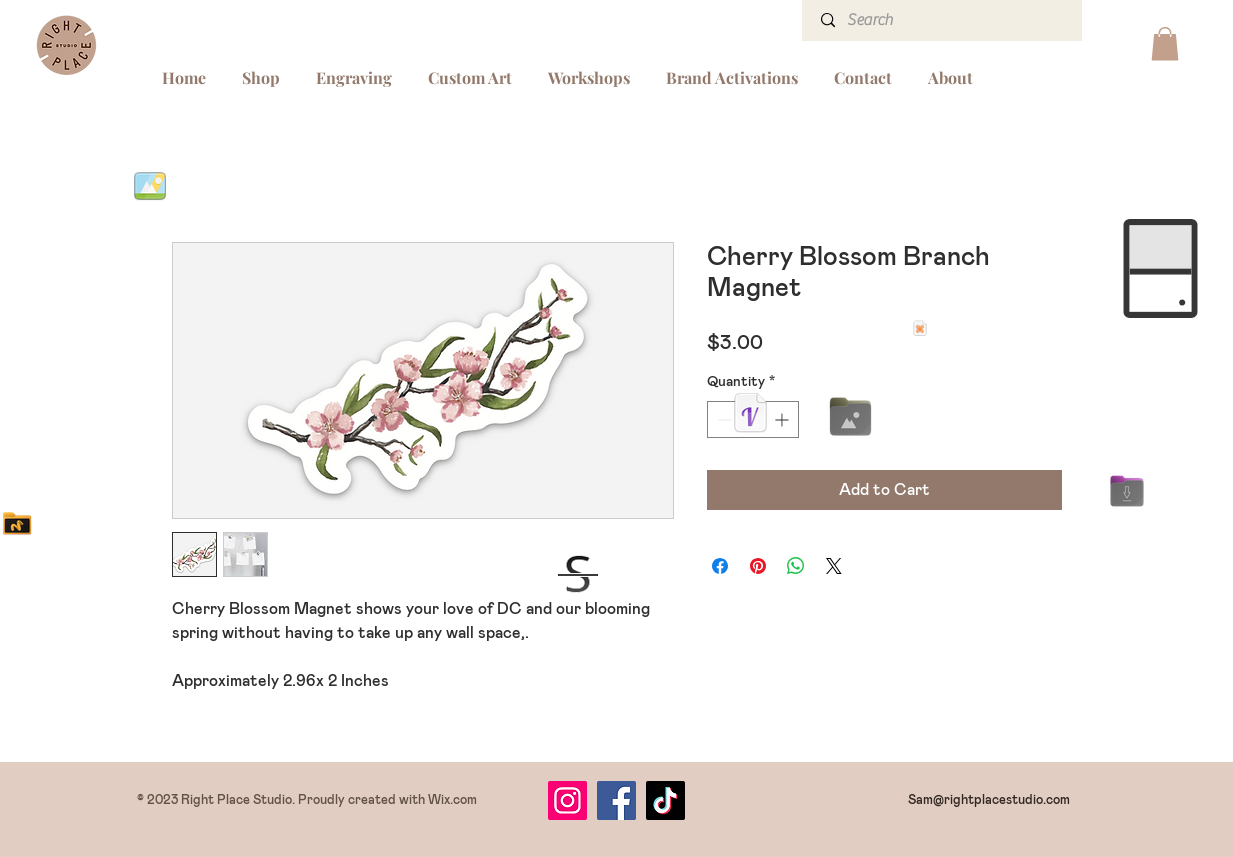 Image resolution: width=1233 pixels, height=857 pixels. Describe the element at coordinates (920, 328) in the screenshot. I see `a patch or diff file for code changes` at that location.